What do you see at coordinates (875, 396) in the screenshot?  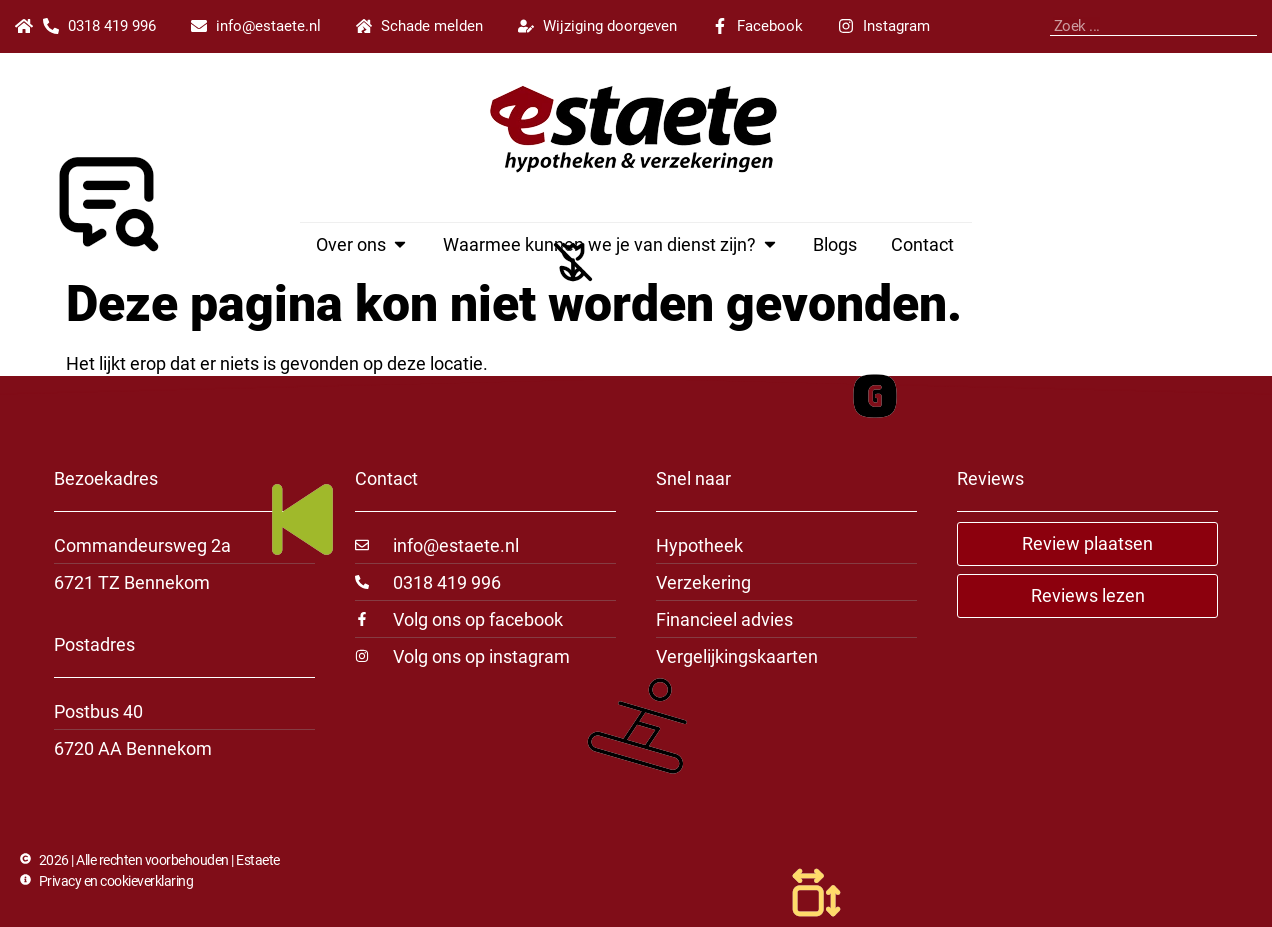 I see `google or gmail app shortcut` at bounding box center [875, 396].